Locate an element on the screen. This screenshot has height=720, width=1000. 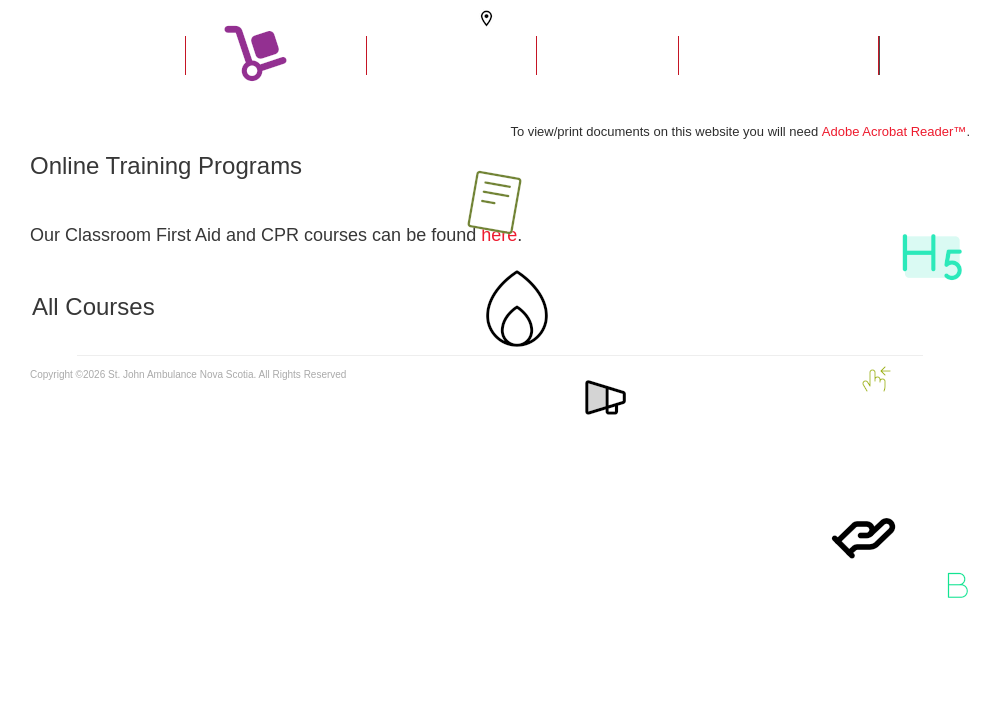
view your resume on read.cv is located at coordinates (494, 202).